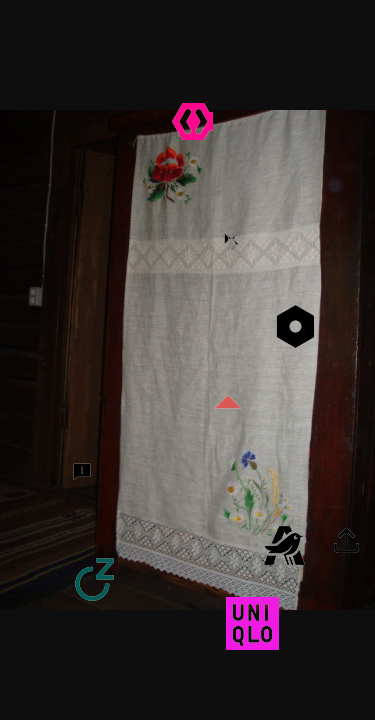 The height and width of the screenshot is (720, 375). I want to click on open the Uniqlo app or website, so click(252, 623).